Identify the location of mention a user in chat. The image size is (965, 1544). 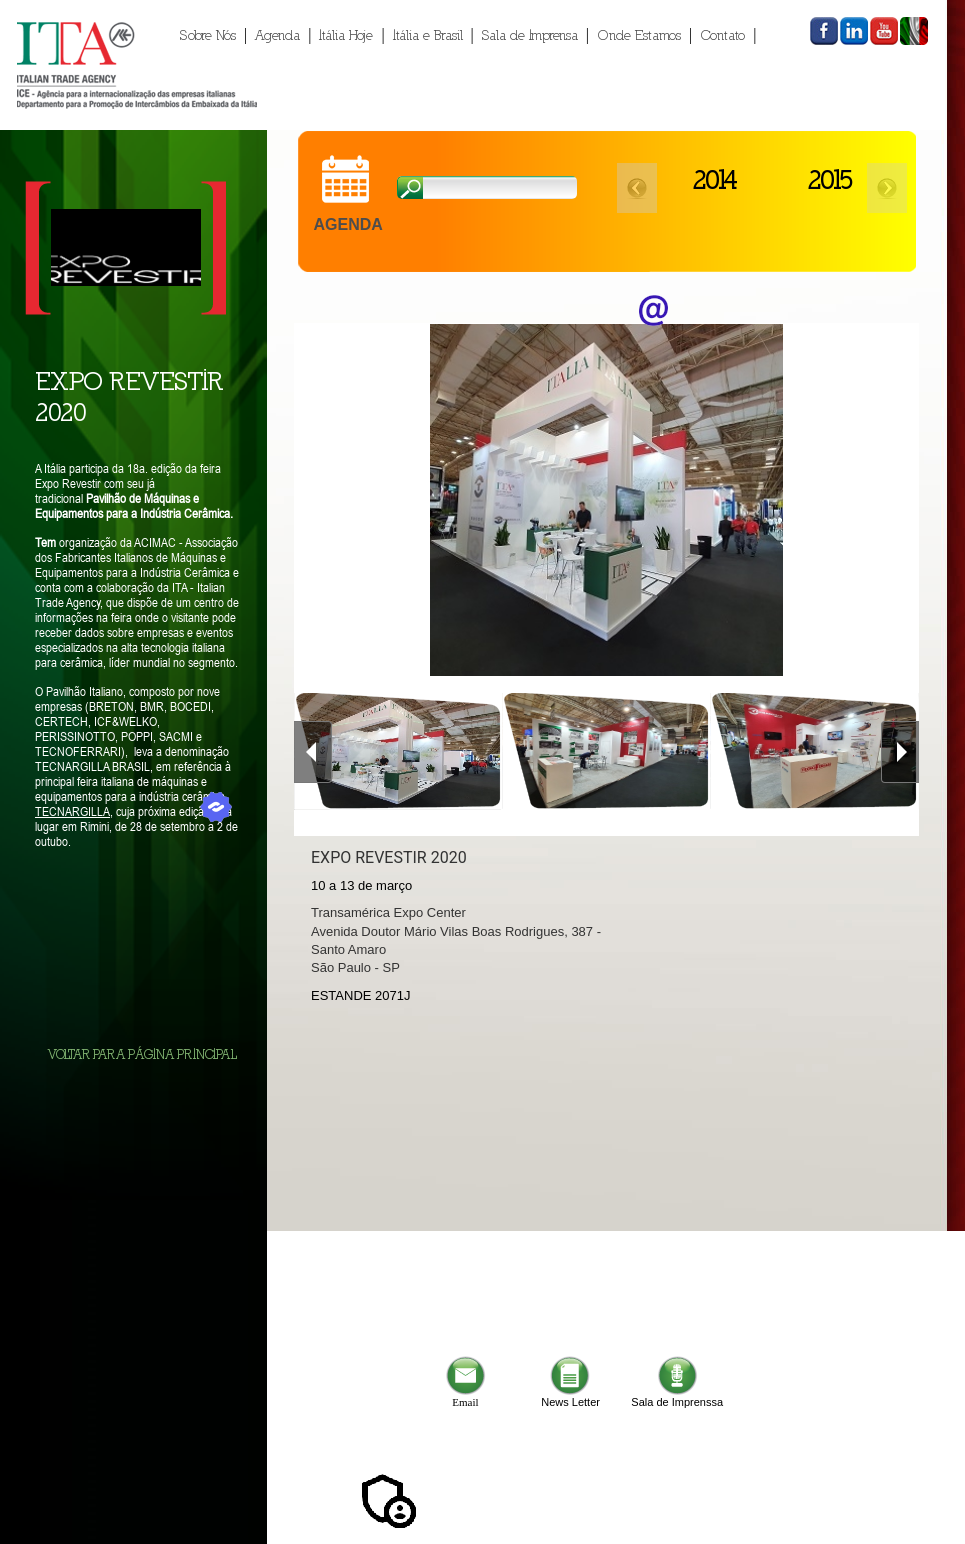
(653, 310).